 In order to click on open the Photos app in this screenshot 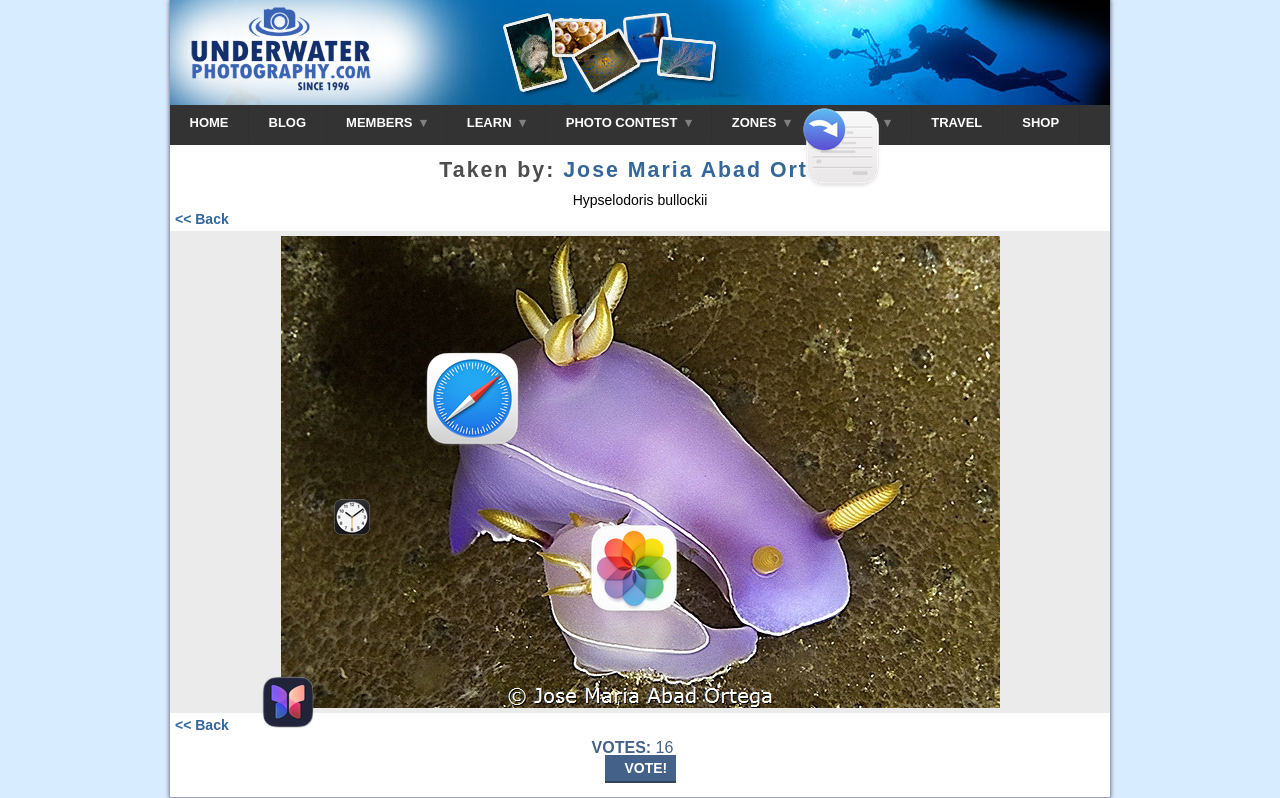, I will do `click(634, 568)`.